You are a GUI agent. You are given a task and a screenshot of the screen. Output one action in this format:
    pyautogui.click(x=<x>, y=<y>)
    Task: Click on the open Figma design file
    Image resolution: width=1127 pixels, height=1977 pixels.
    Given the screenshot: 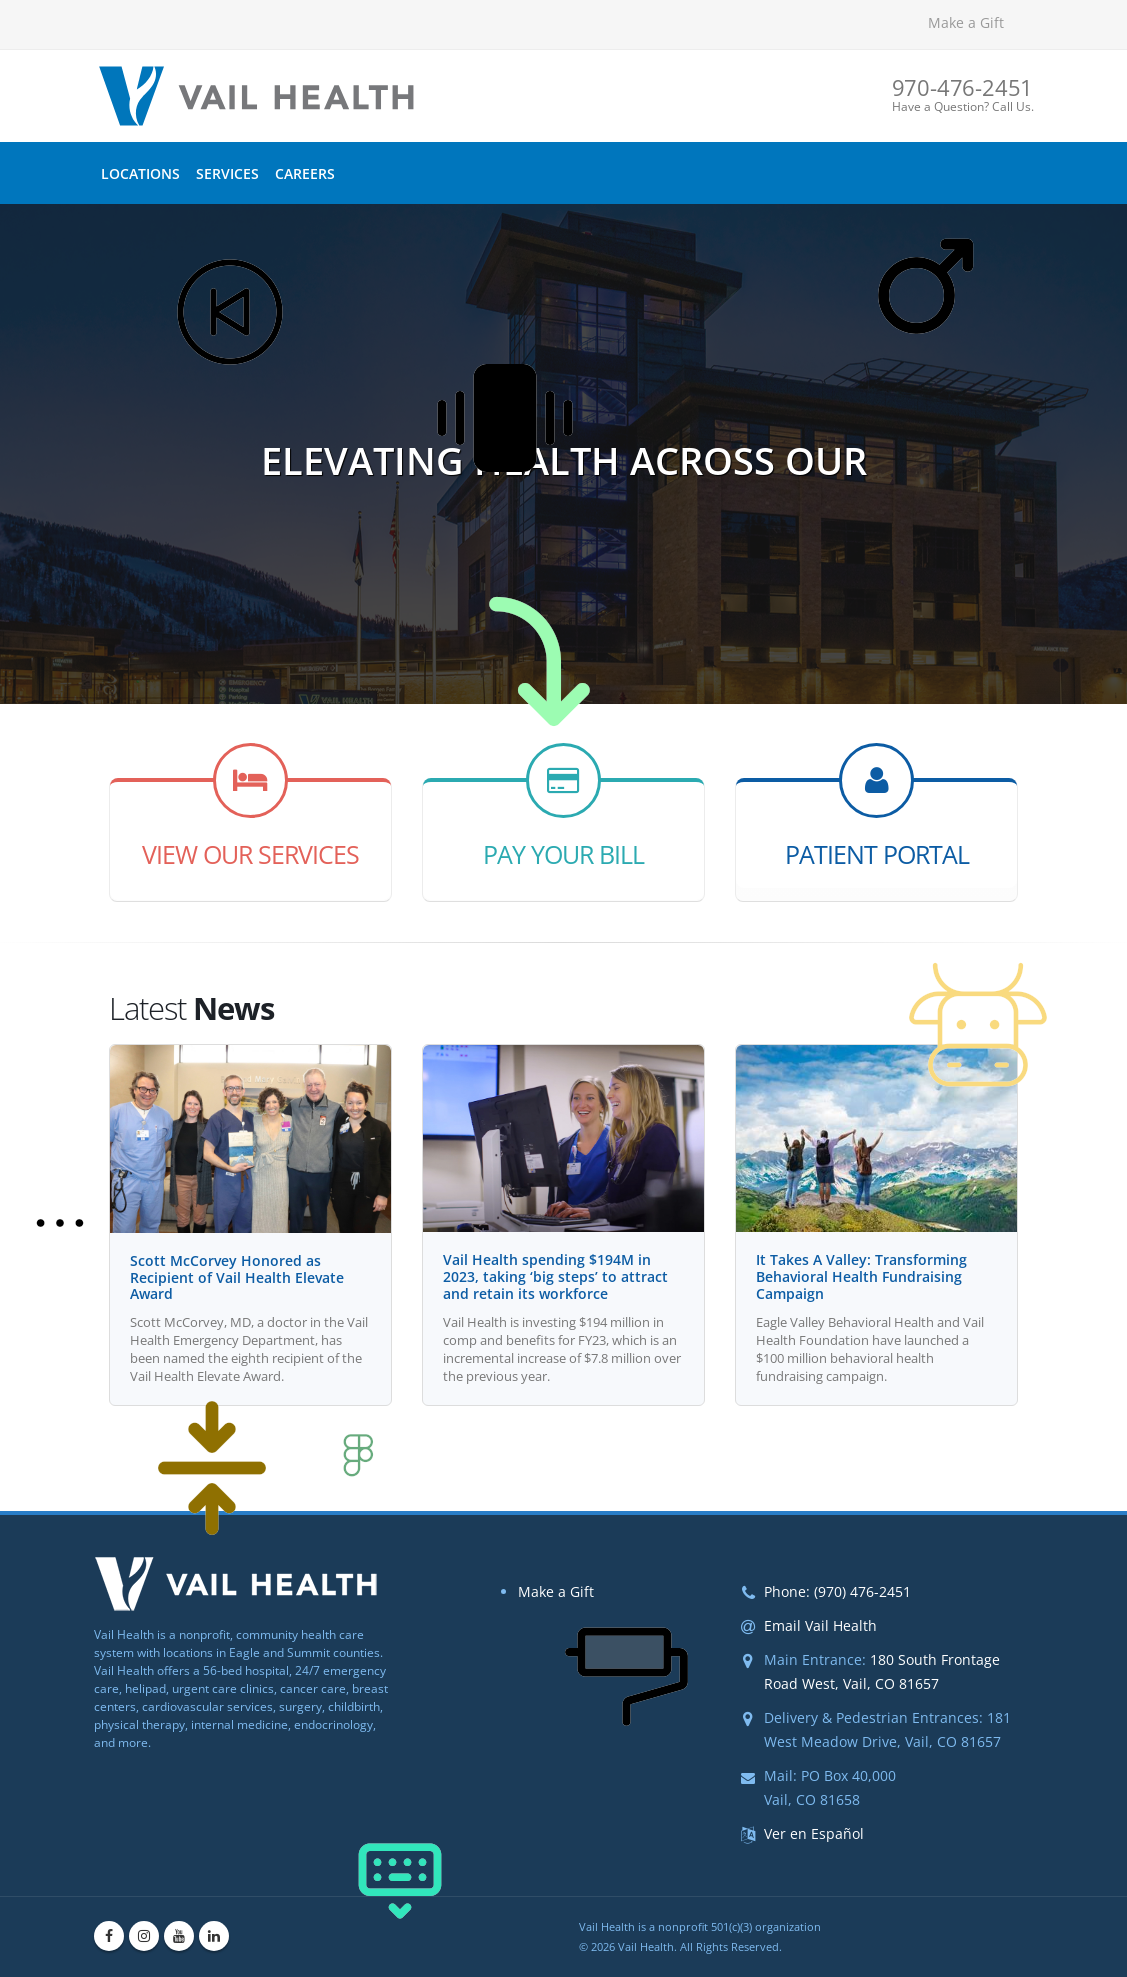 What is the action you would take?
    pyautogui.click(x=357, y=1454)
    